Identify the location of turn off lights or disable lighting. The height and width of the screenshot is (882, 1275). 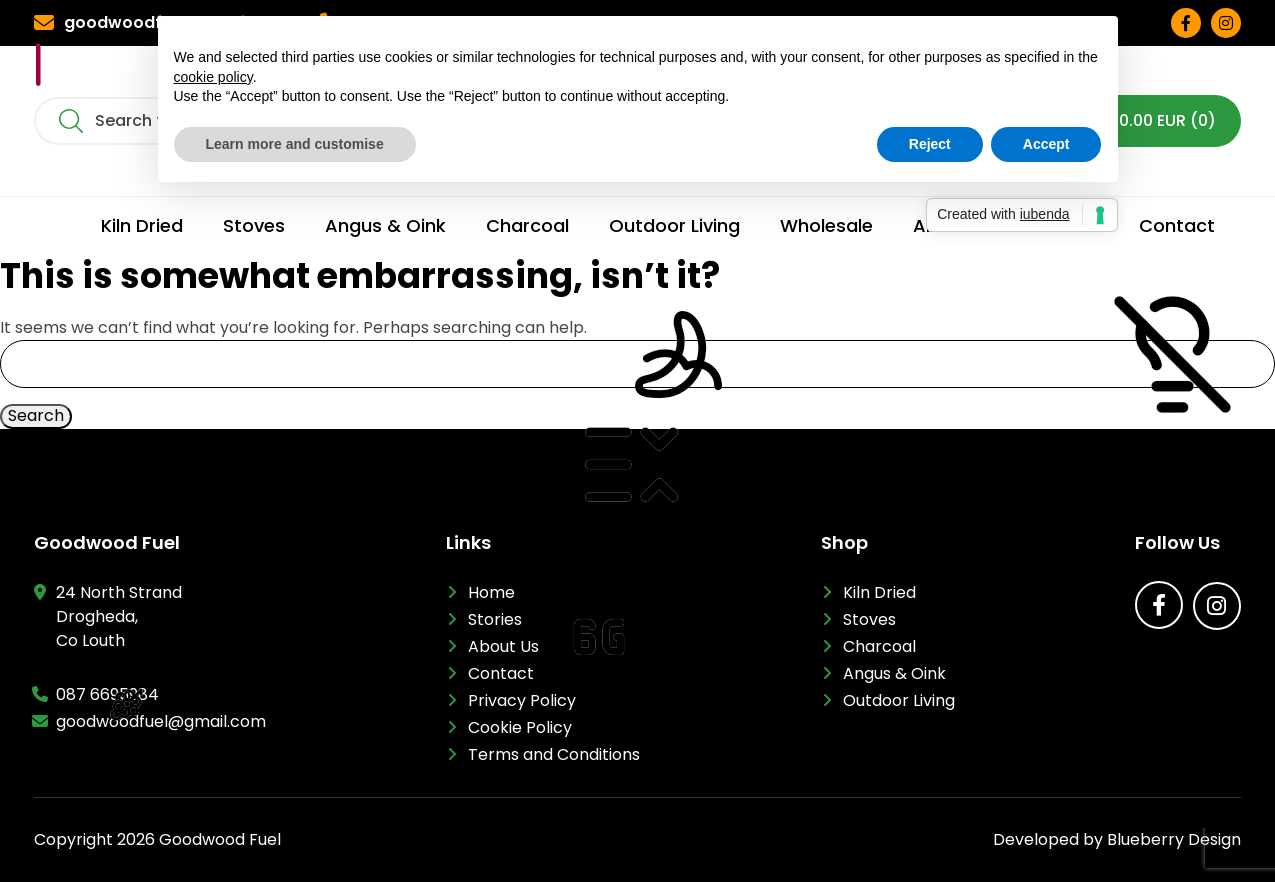
(1172, 354).